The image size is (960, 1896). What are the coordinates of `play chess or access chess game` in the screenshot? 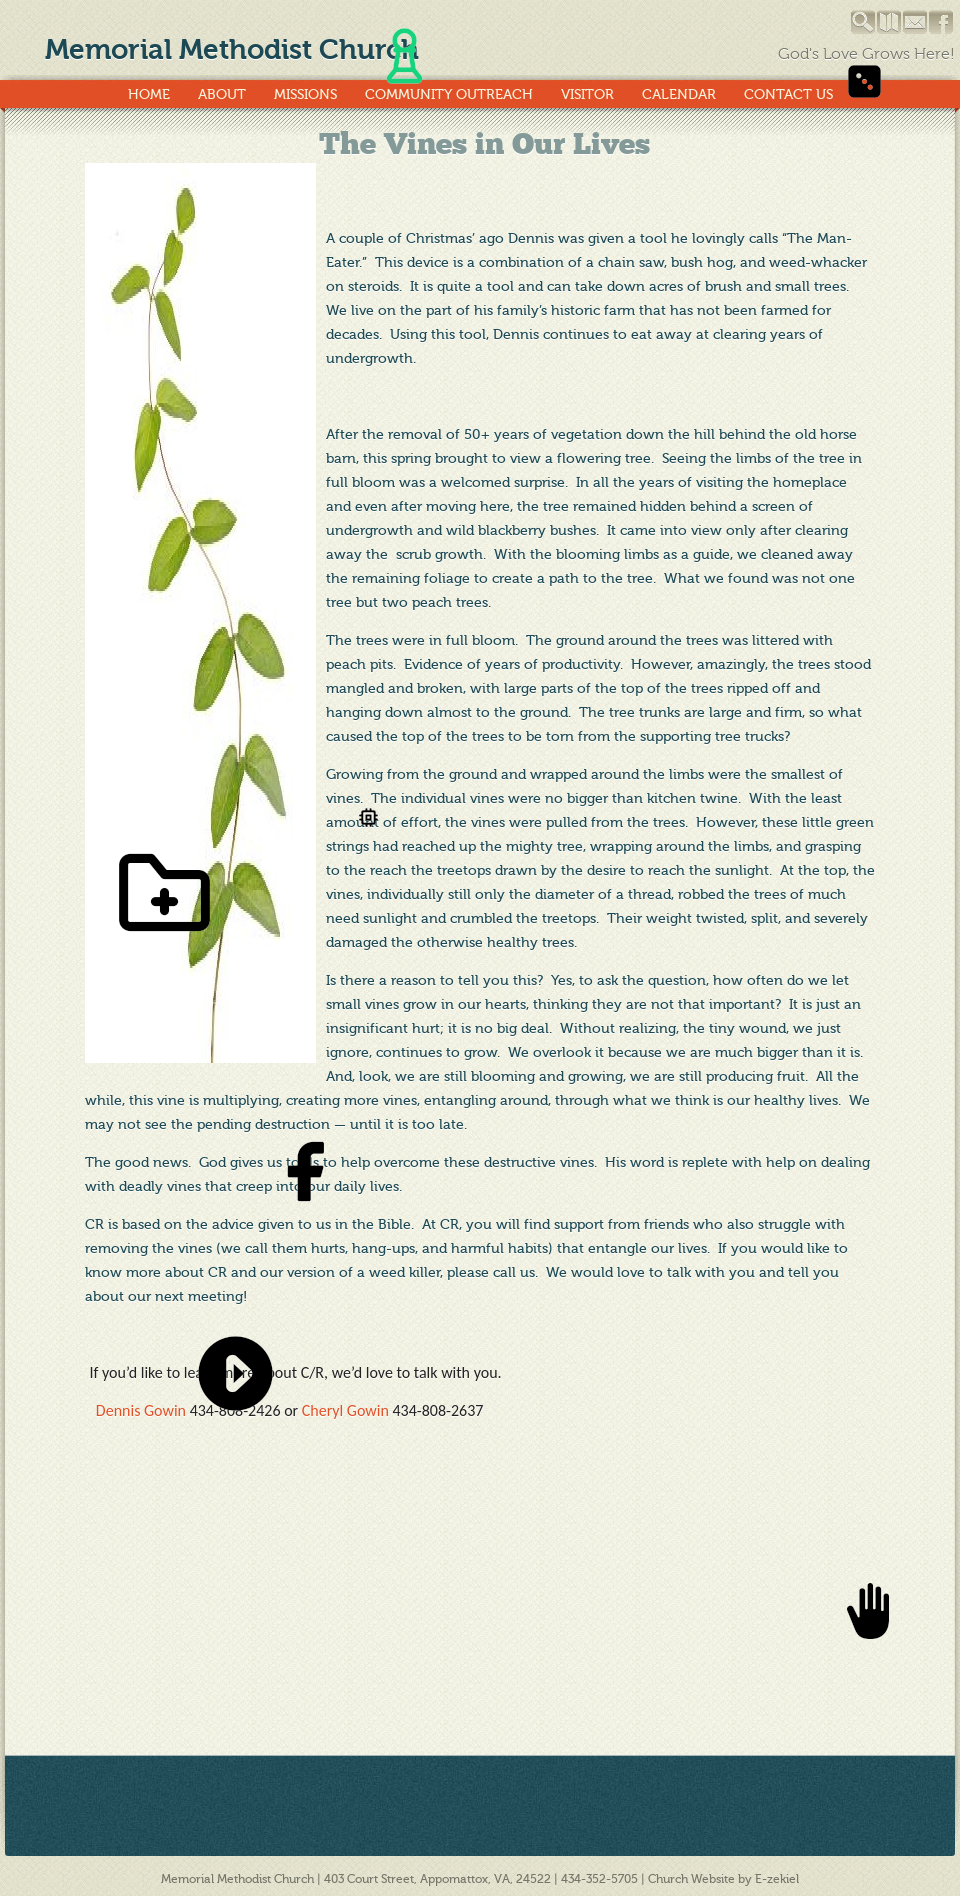 It's located at (404, 57).